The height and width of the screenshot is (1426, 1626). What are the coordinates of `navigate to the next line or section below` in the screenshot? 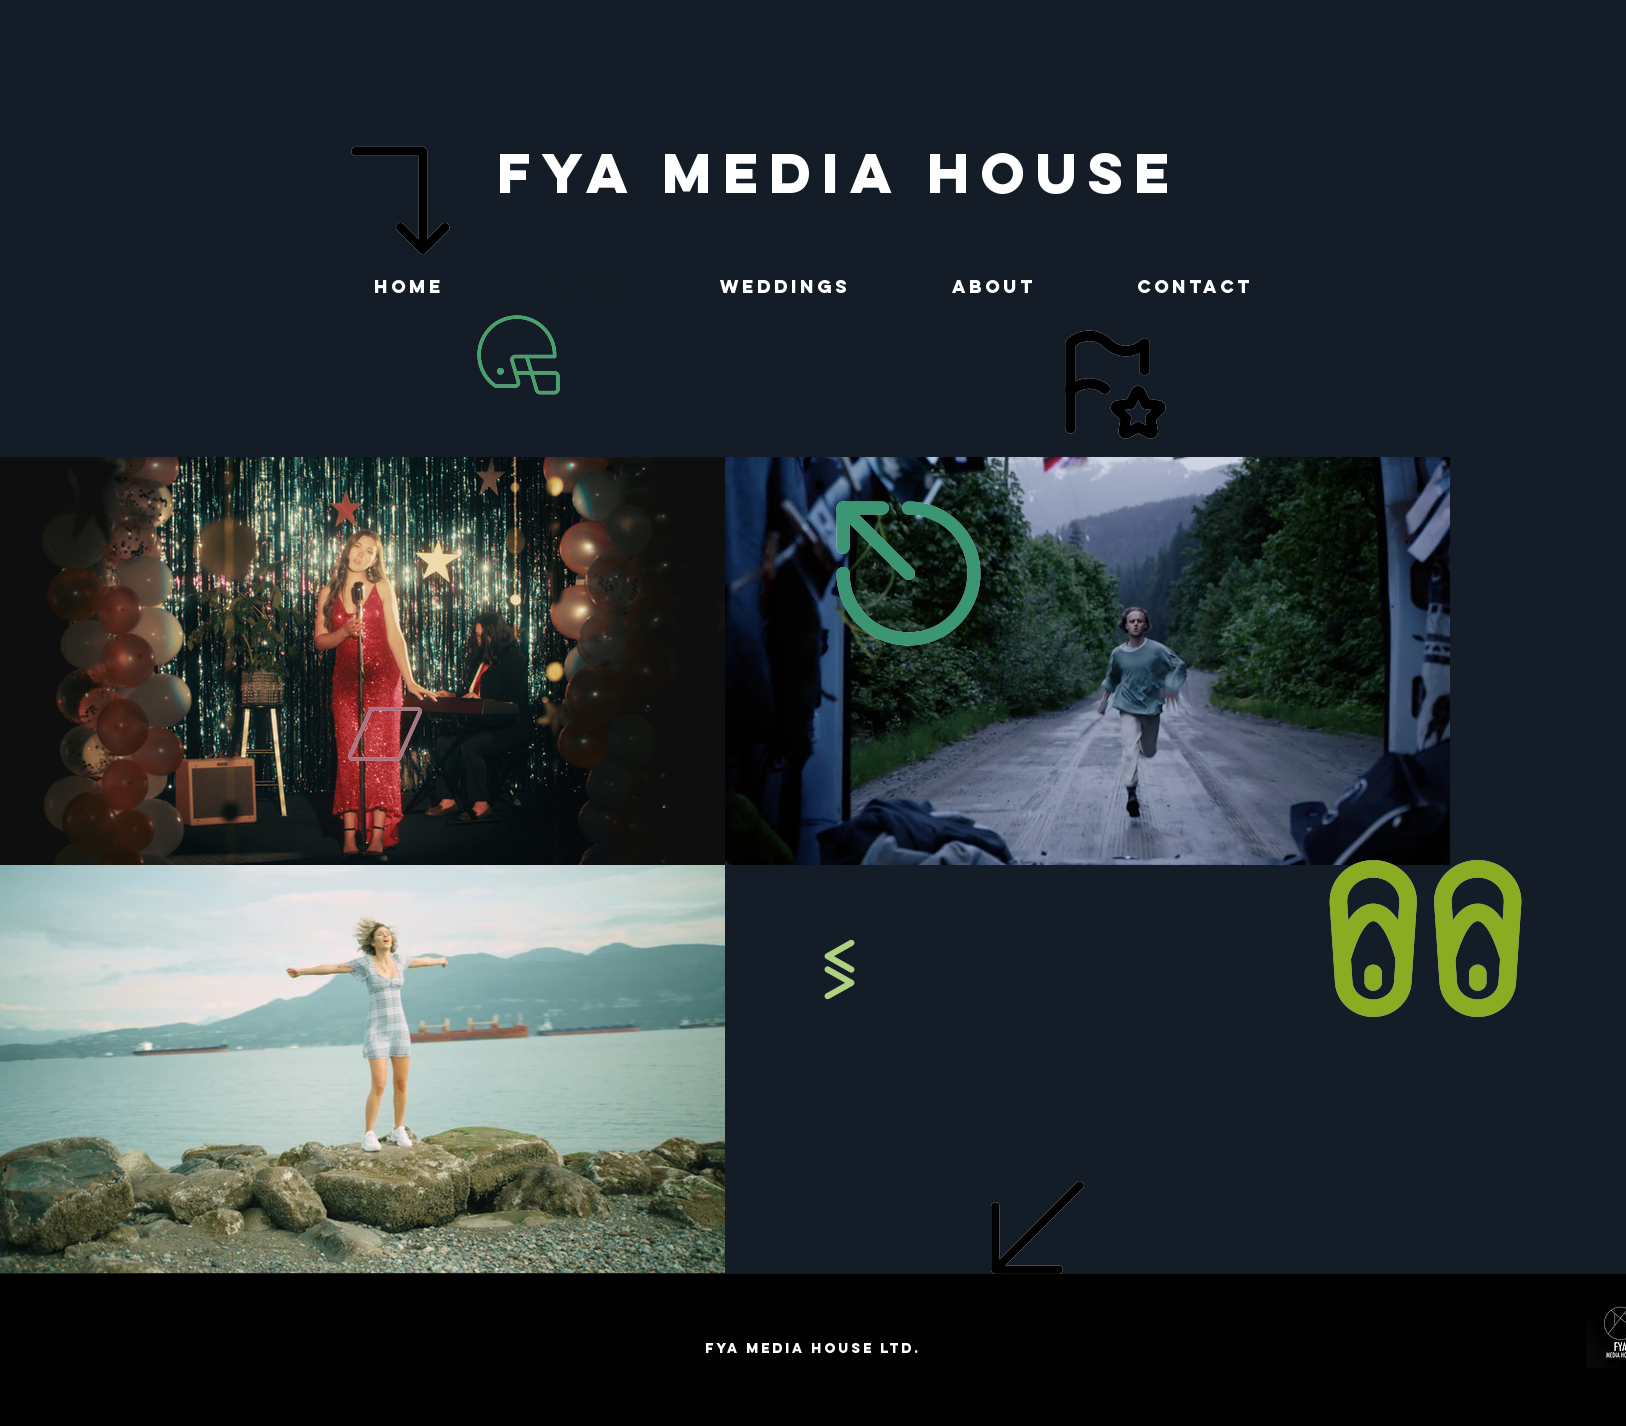 It's located at (400, 200).